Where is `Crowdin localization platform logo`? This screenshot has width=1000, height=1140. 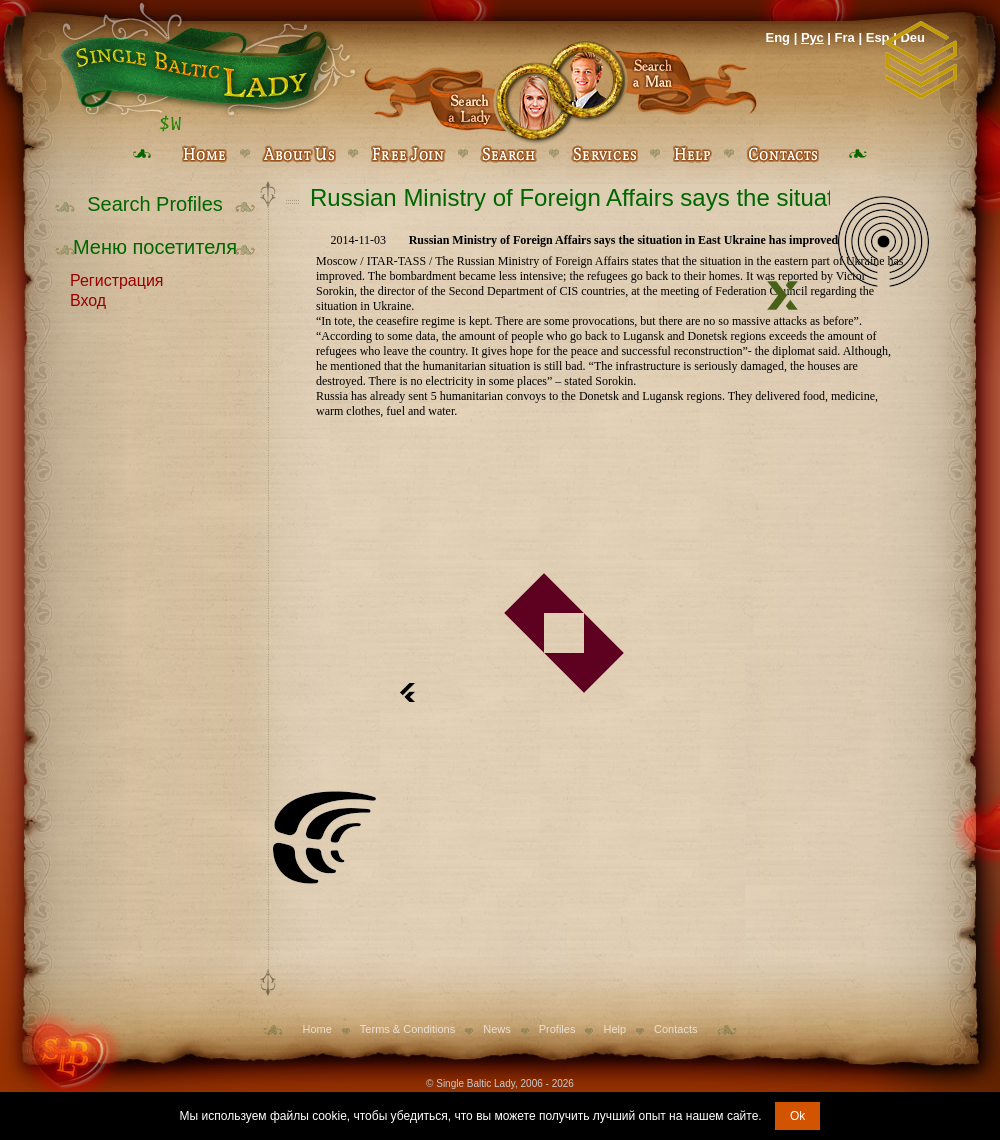
Crowdin localization platform logo is located at coordinates (324, 837).